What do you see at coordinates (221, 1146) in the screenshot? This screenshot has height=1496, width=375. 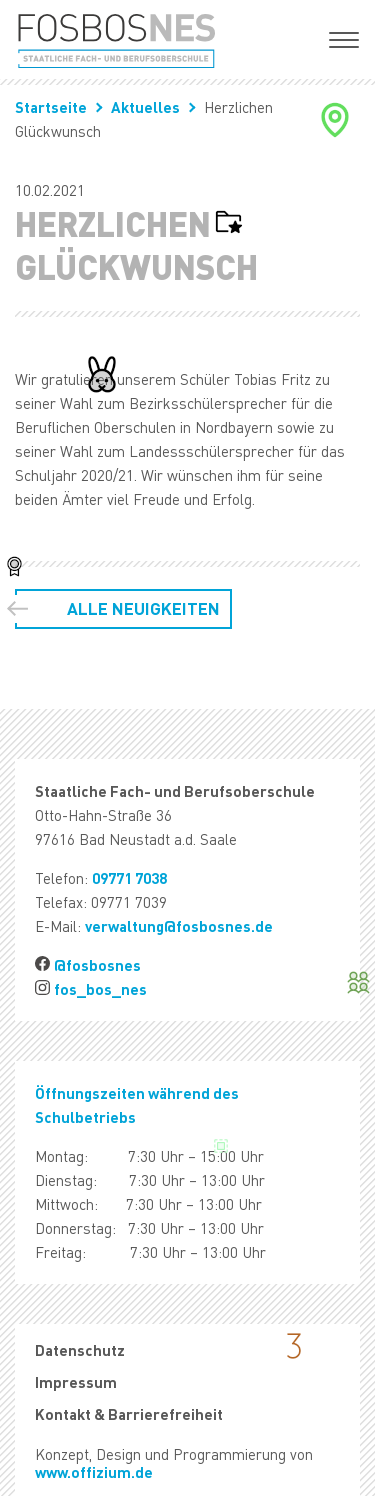 I see `select all items in the current view` at bounding box center [221, 1146].